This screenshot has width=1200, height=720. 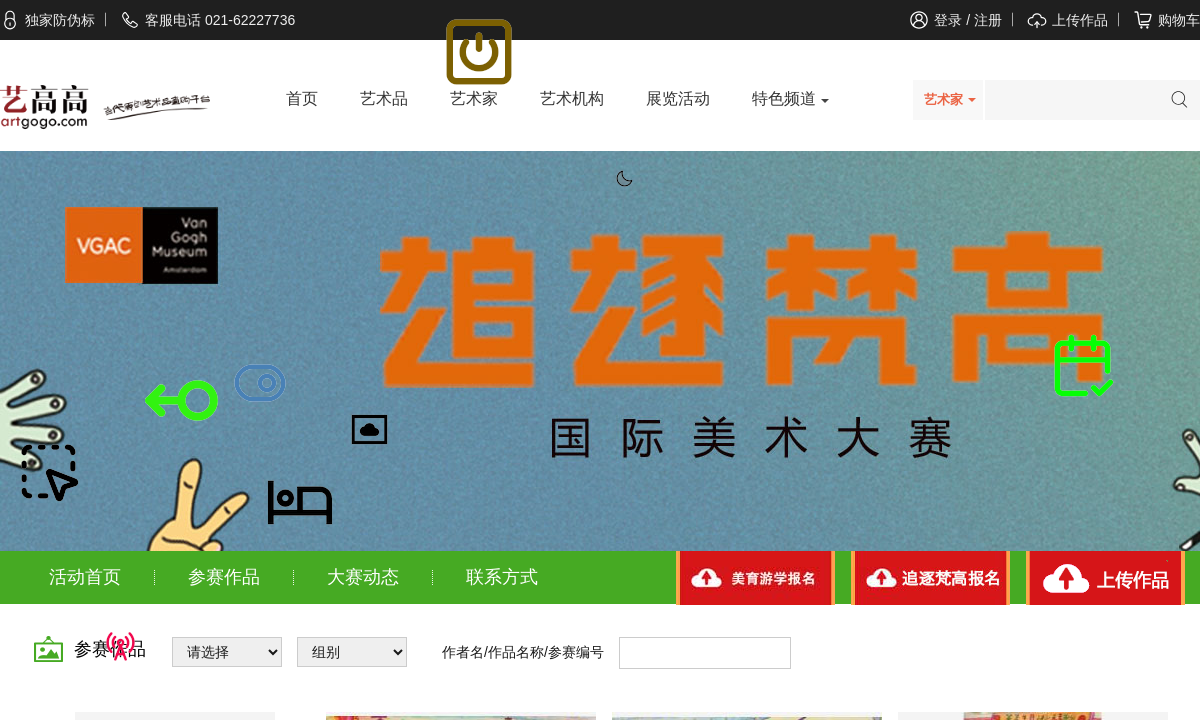 I want to click on toggle switch in the on/enabled position, so click(x=260, y=383).